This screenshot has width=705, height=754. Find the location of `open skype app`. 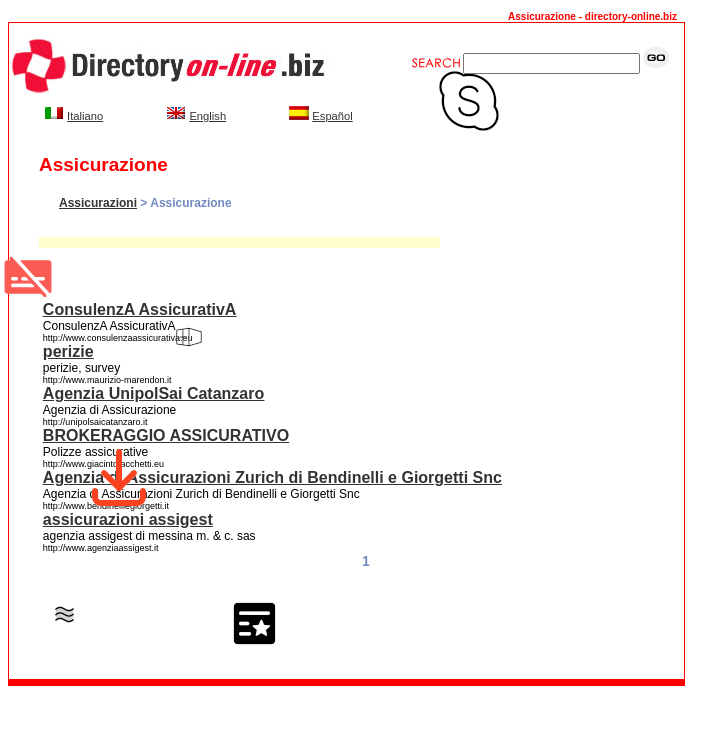

open skype app is located at coordinates (469, 101).